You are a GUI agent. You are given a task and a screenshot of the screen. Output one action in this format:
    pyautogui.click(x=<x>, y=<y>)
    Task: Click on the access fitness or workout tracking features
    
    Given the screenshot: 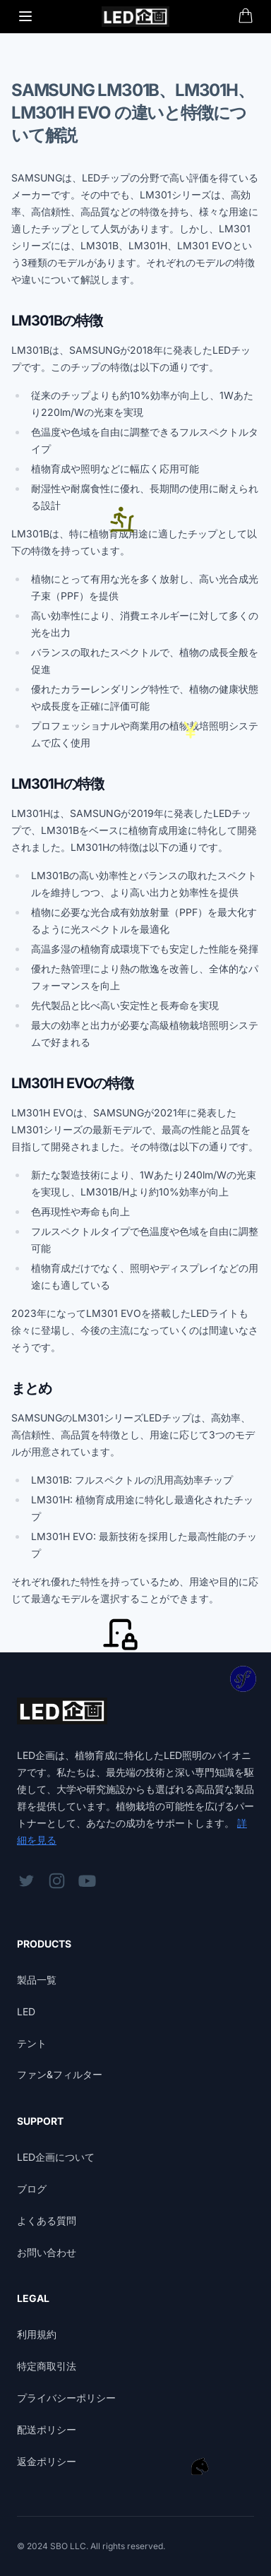 What is the action you would take?
    pyautogui.click(x=122, y=520)
    